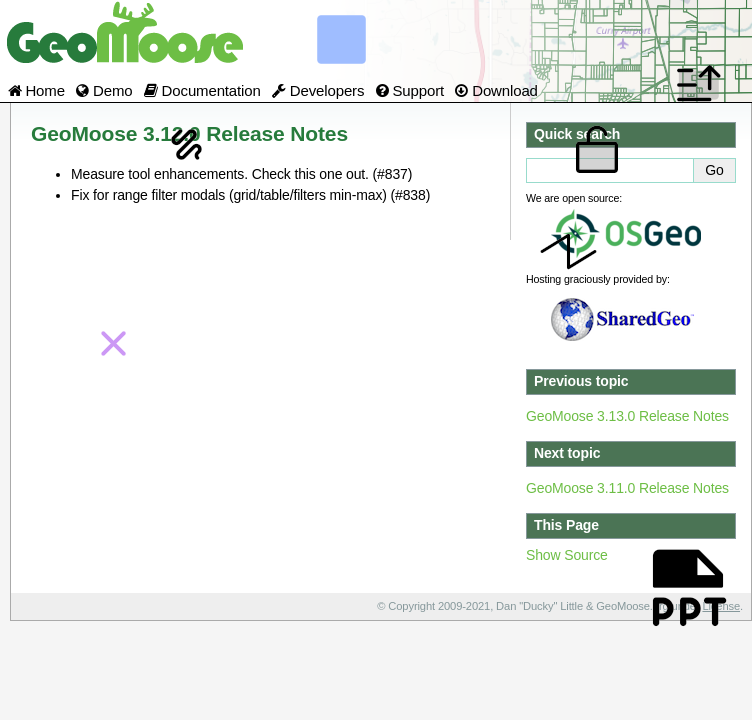  Describe the element at coordinates (568, 251) in the screenshot. I see `select sawtooth waveform in audio synthesizer` at that location.